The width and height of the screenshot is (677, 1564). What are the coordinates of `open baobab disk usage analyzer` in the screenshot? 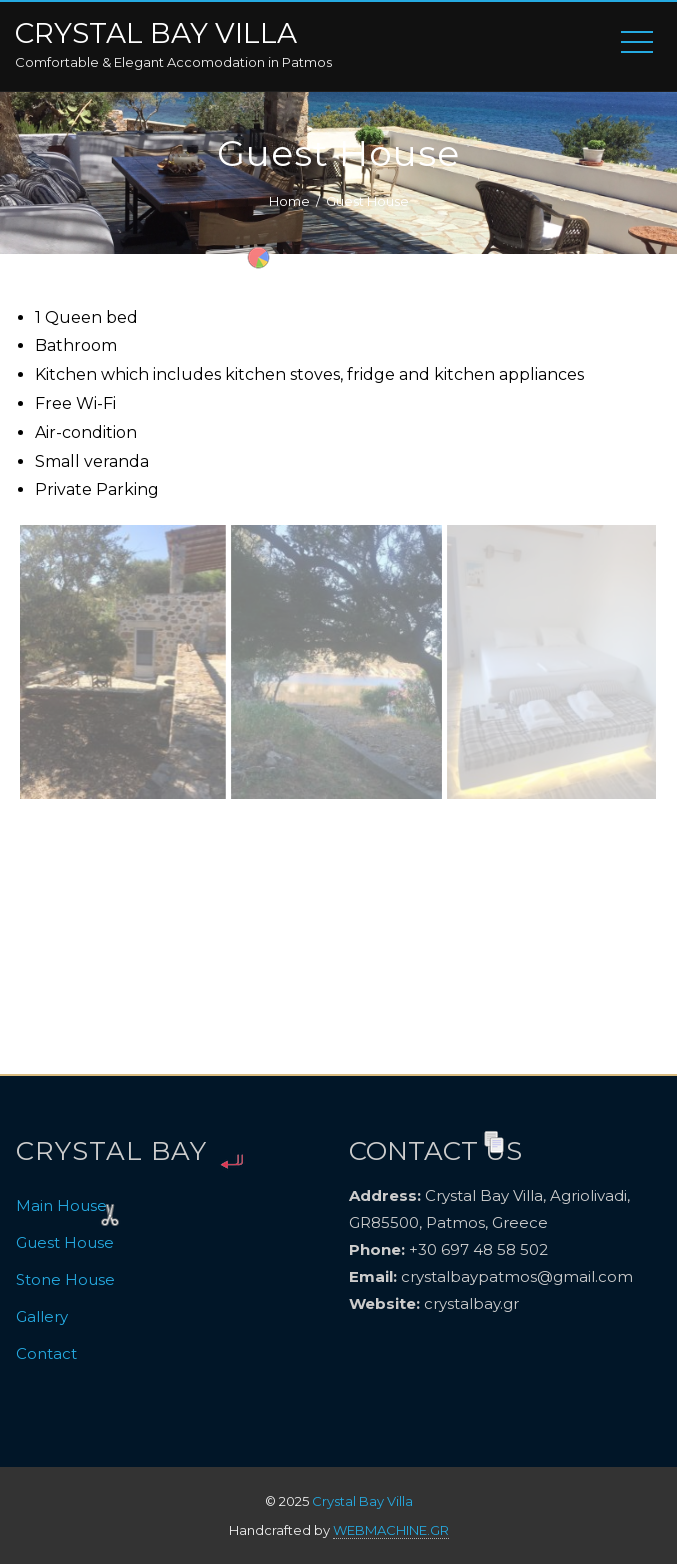 It's located at (258, 257).